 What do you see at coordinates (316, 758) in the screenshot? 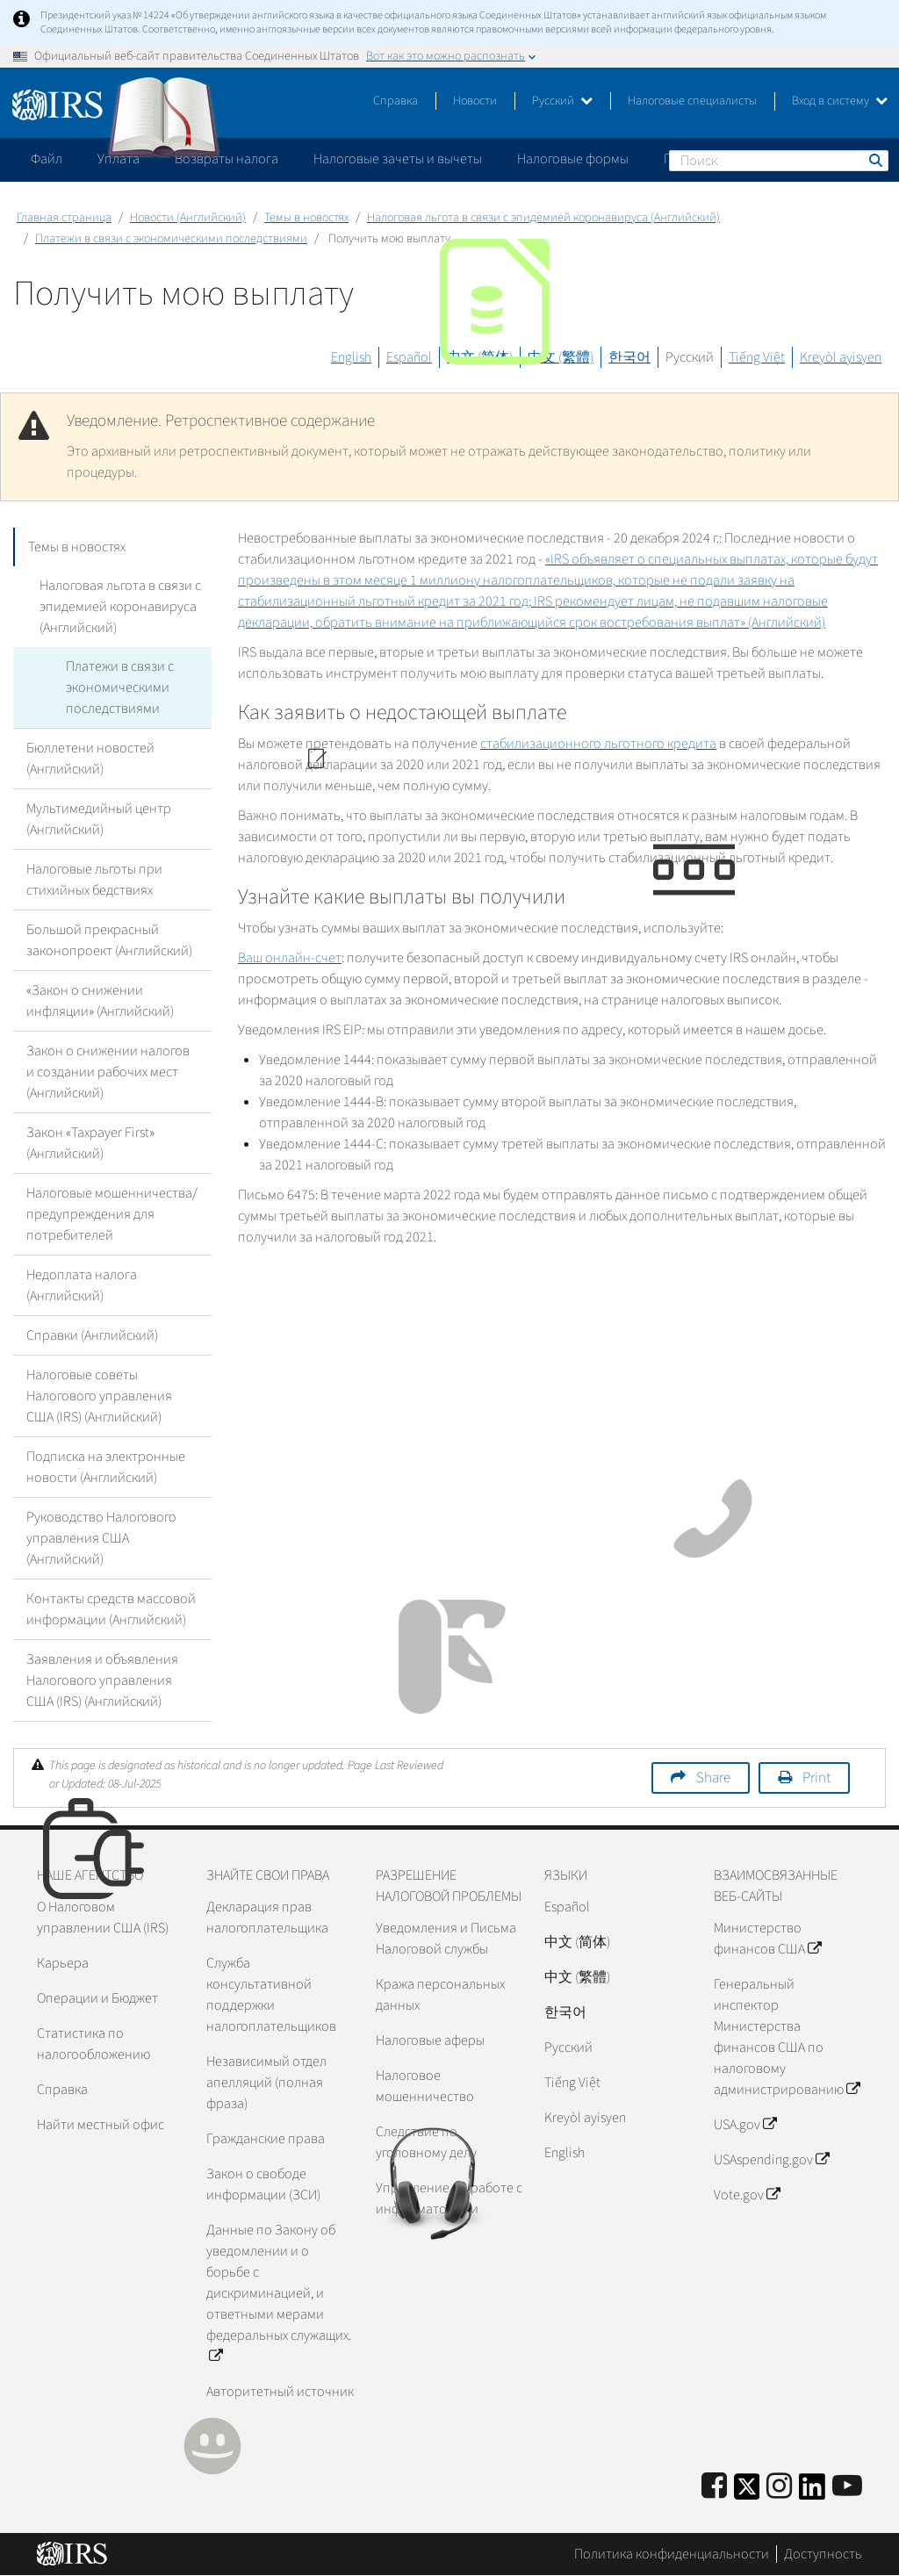
I see `indicates a connected PDA or tablet device` at bounding box center [316, 758].